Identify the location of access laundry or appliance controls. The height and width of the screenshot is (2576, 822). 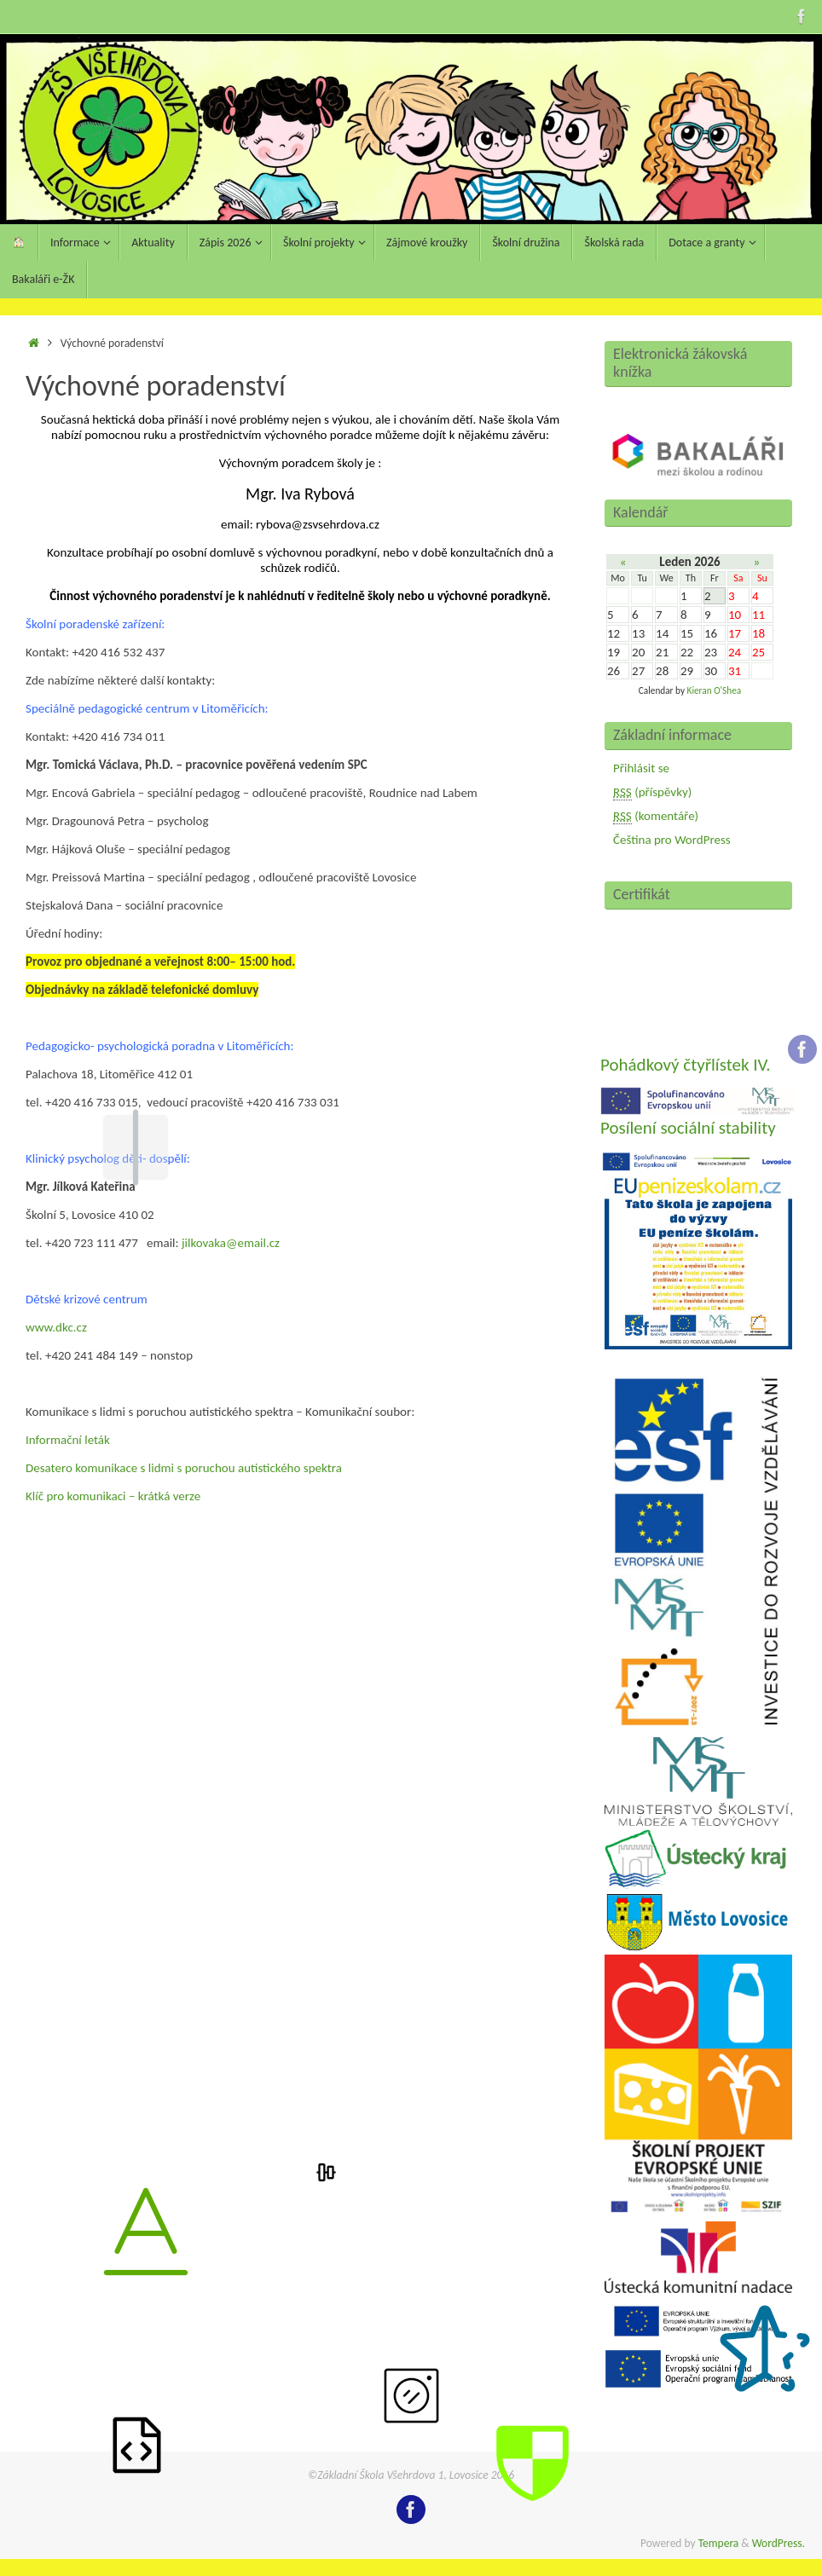
(411, 2395).